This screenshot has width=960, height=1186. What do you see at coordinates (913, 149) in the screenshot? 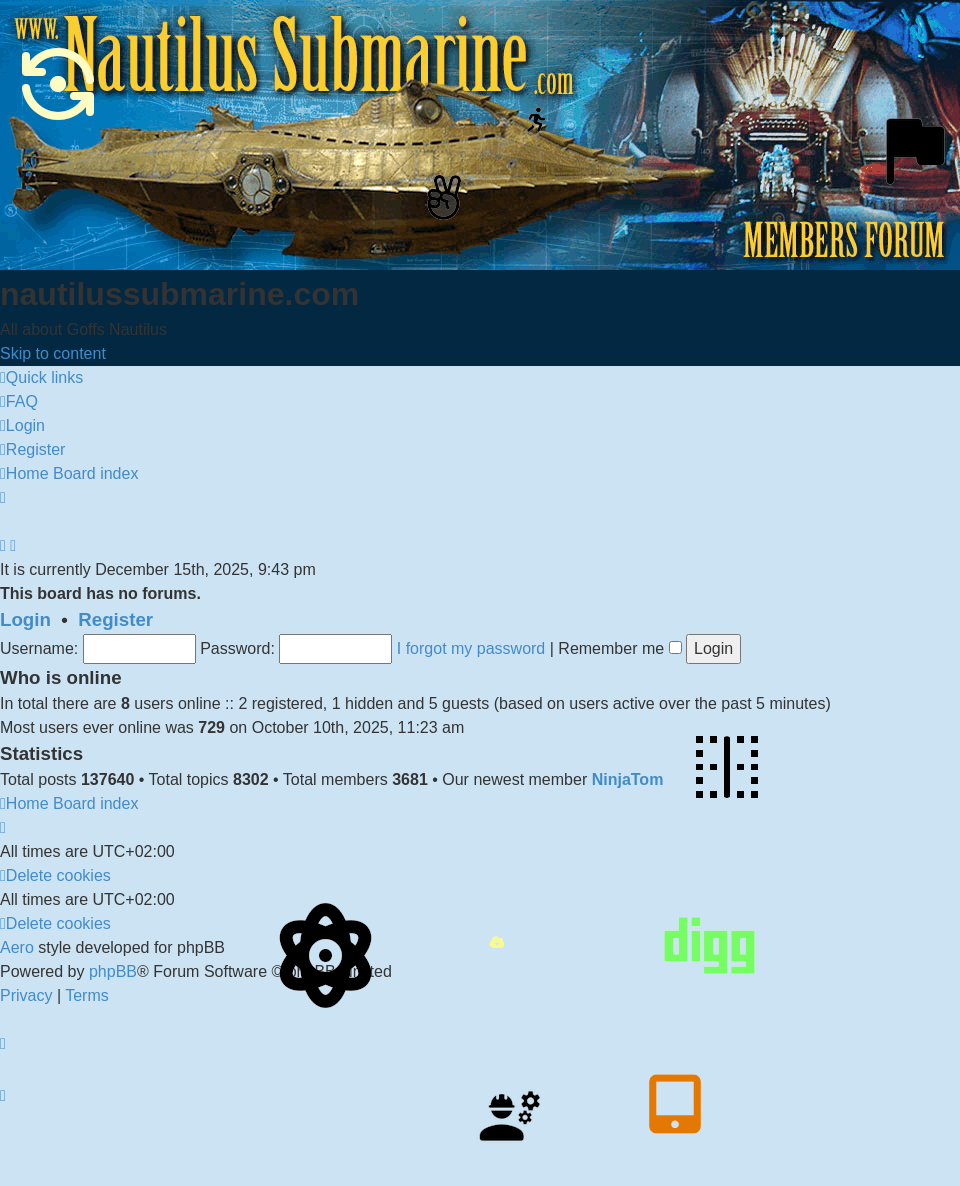
I see `flag or bookmark this item` at bounding box center [913, 149].